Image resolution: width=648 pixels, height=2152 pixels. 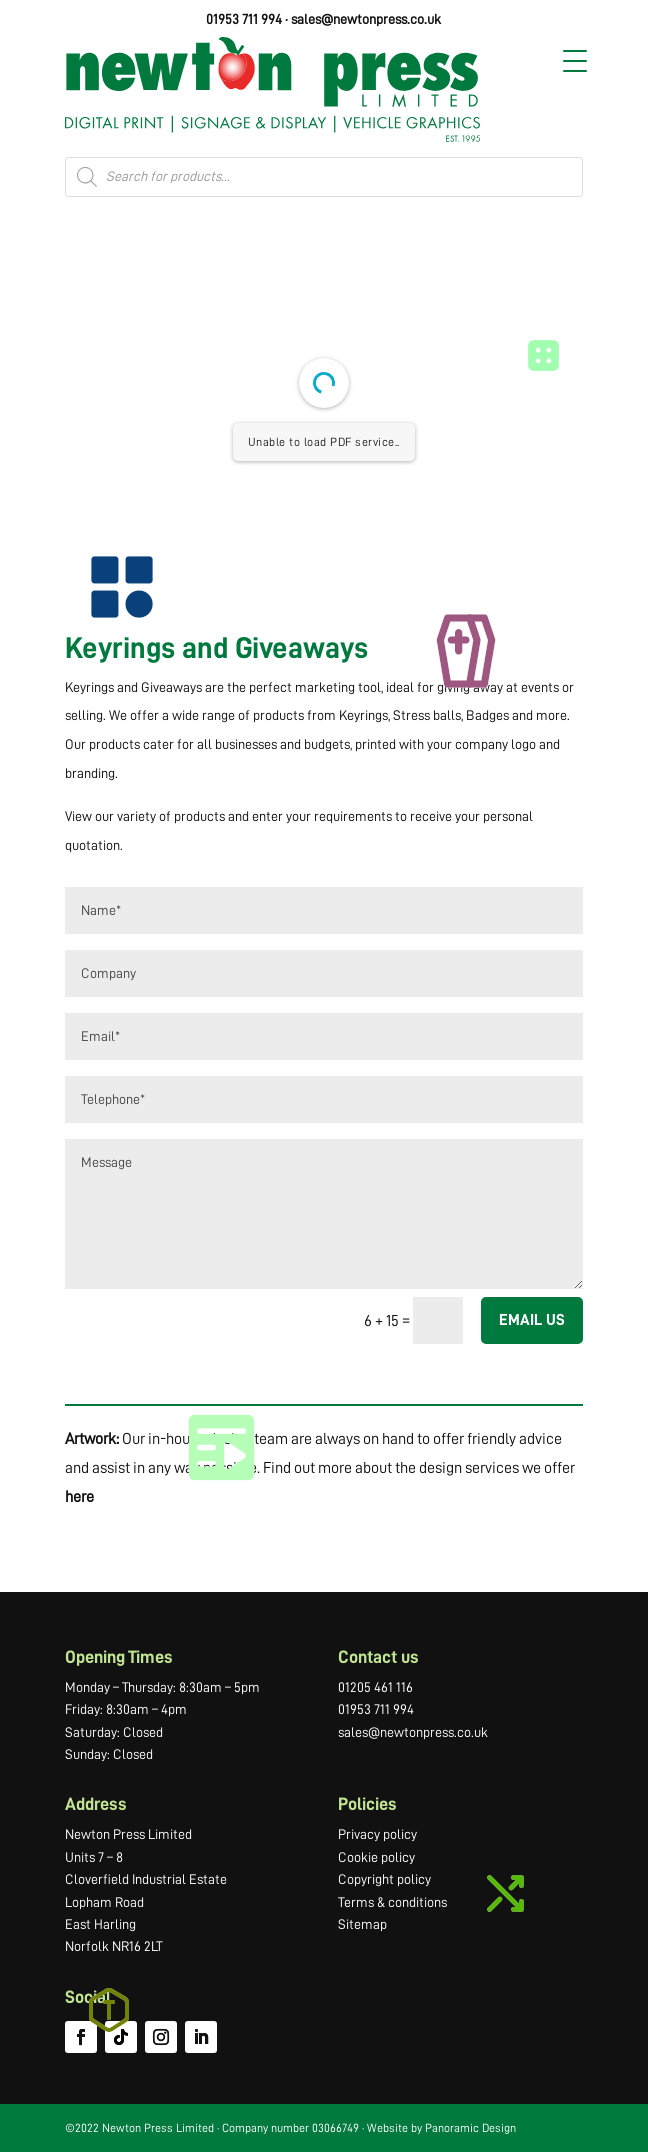 What do you see at coordinates (221, 1447) in the screenshot?
I see `view media queue or playlist` at bounding box center [221, 1447].